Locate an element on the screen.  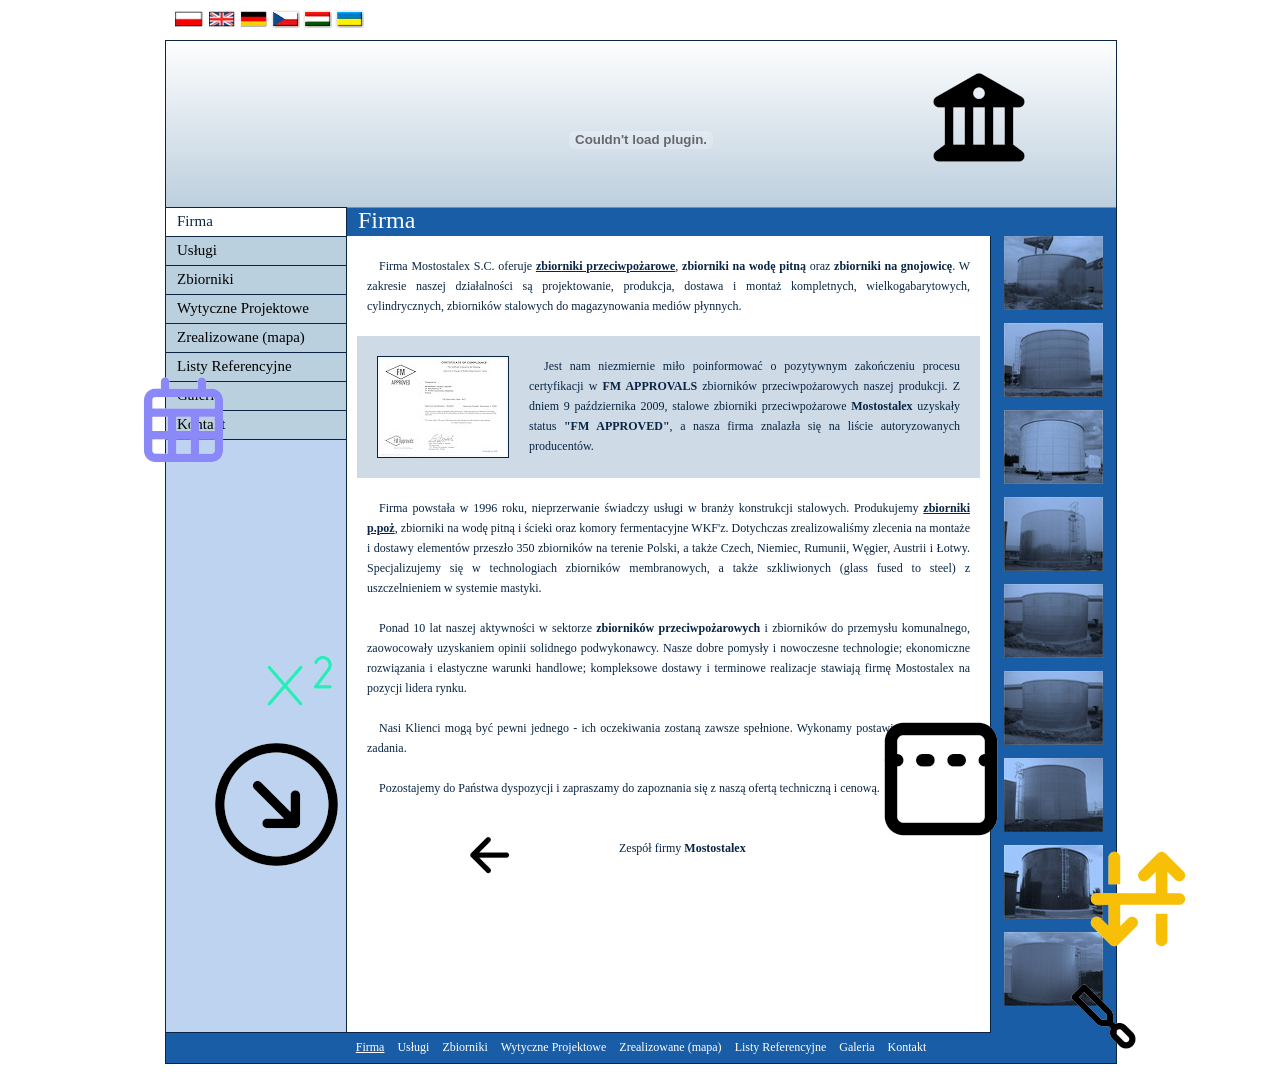
toggle navbar visibility off is located at coordinates (941, 779).